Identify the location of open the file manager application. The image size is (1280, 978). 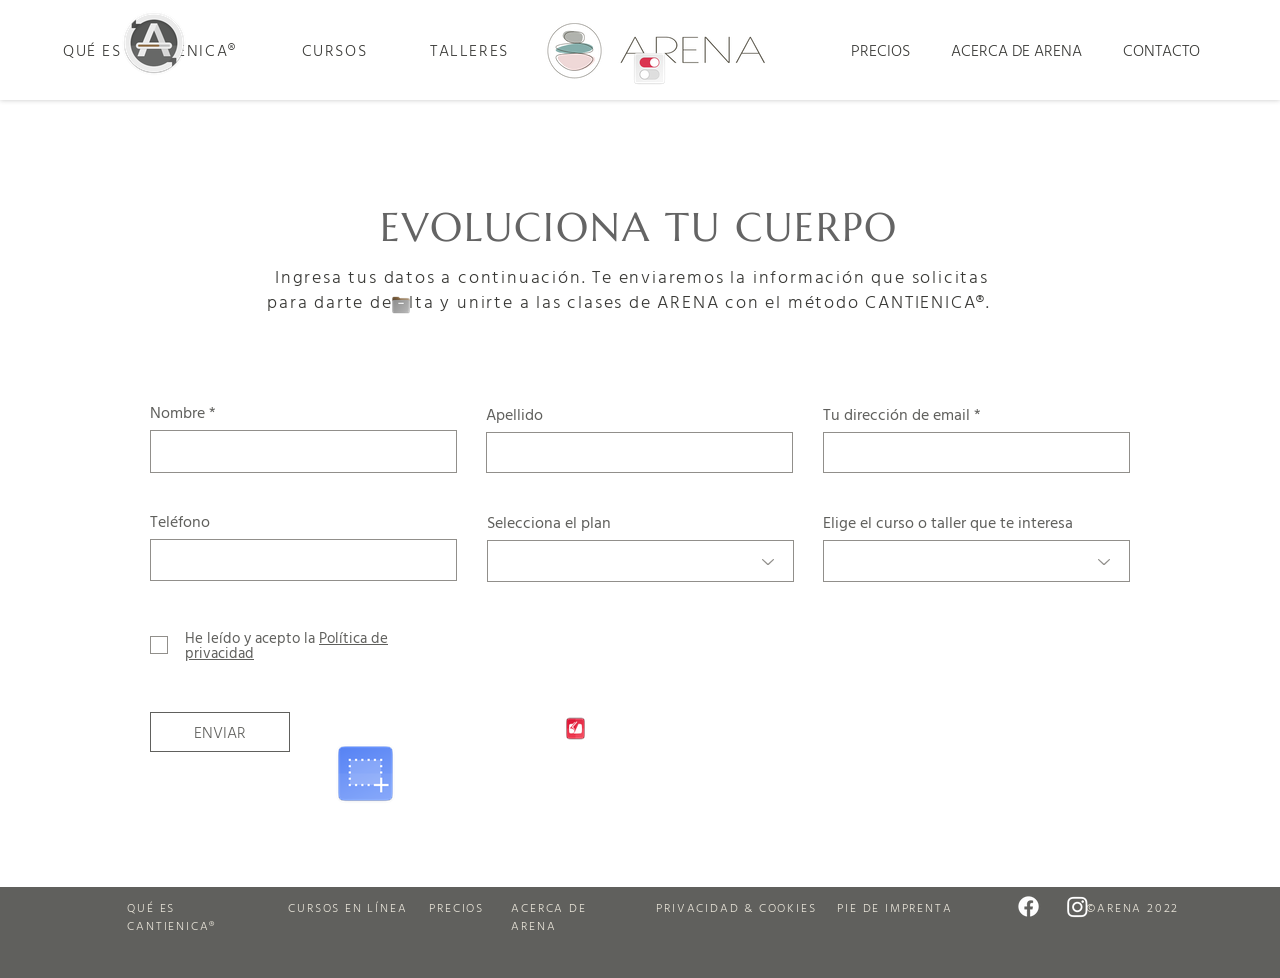
(401, 305).